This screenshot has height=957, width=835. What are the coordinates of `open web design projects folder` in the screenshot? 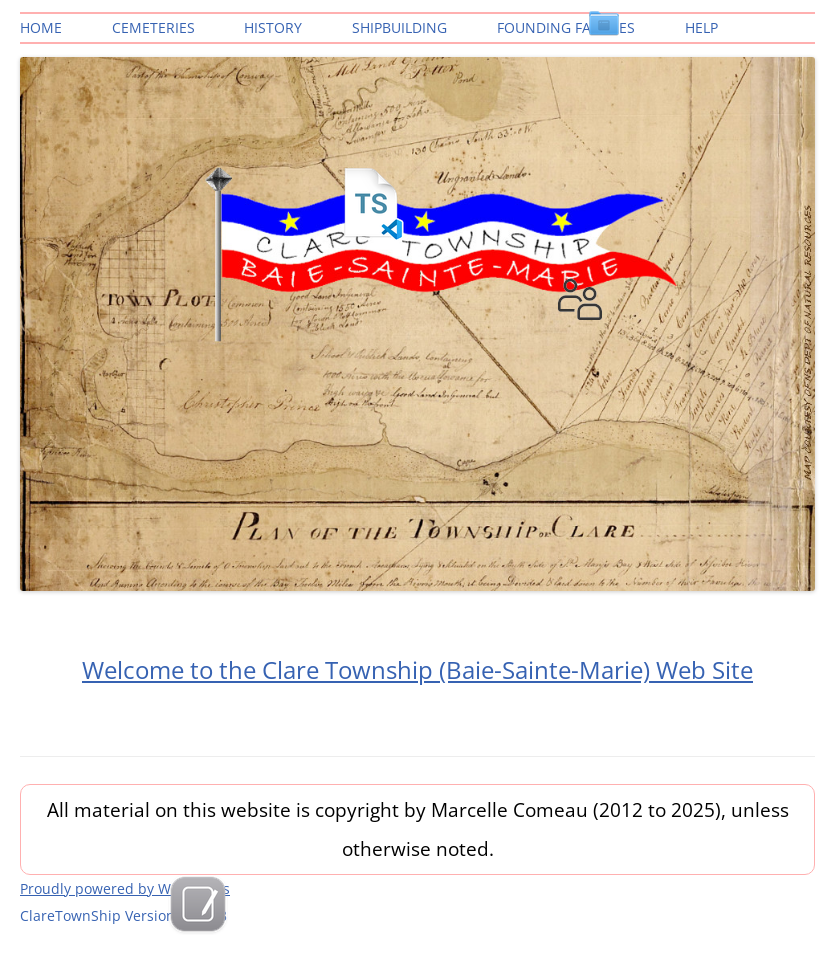 It's located at (604, 23).